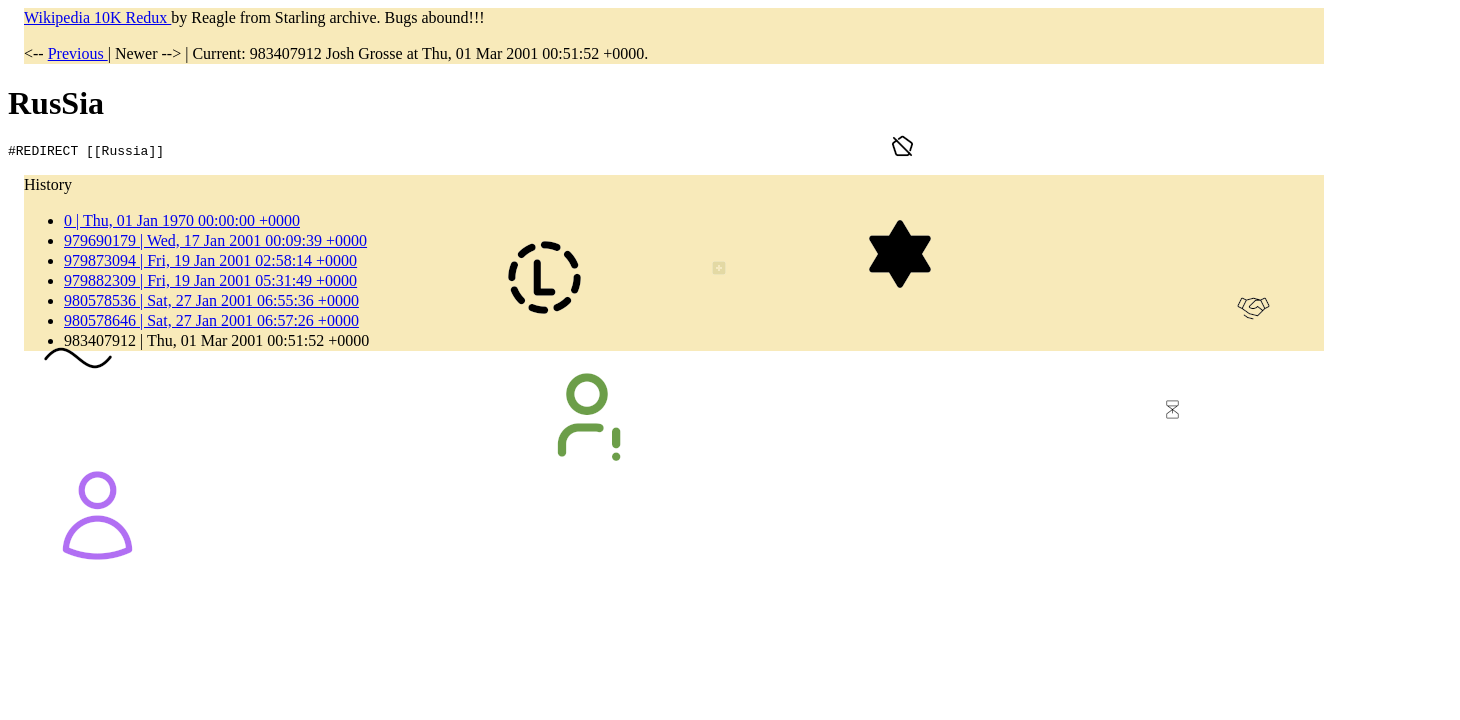  I want to click on add a new item, so click(719, 268).